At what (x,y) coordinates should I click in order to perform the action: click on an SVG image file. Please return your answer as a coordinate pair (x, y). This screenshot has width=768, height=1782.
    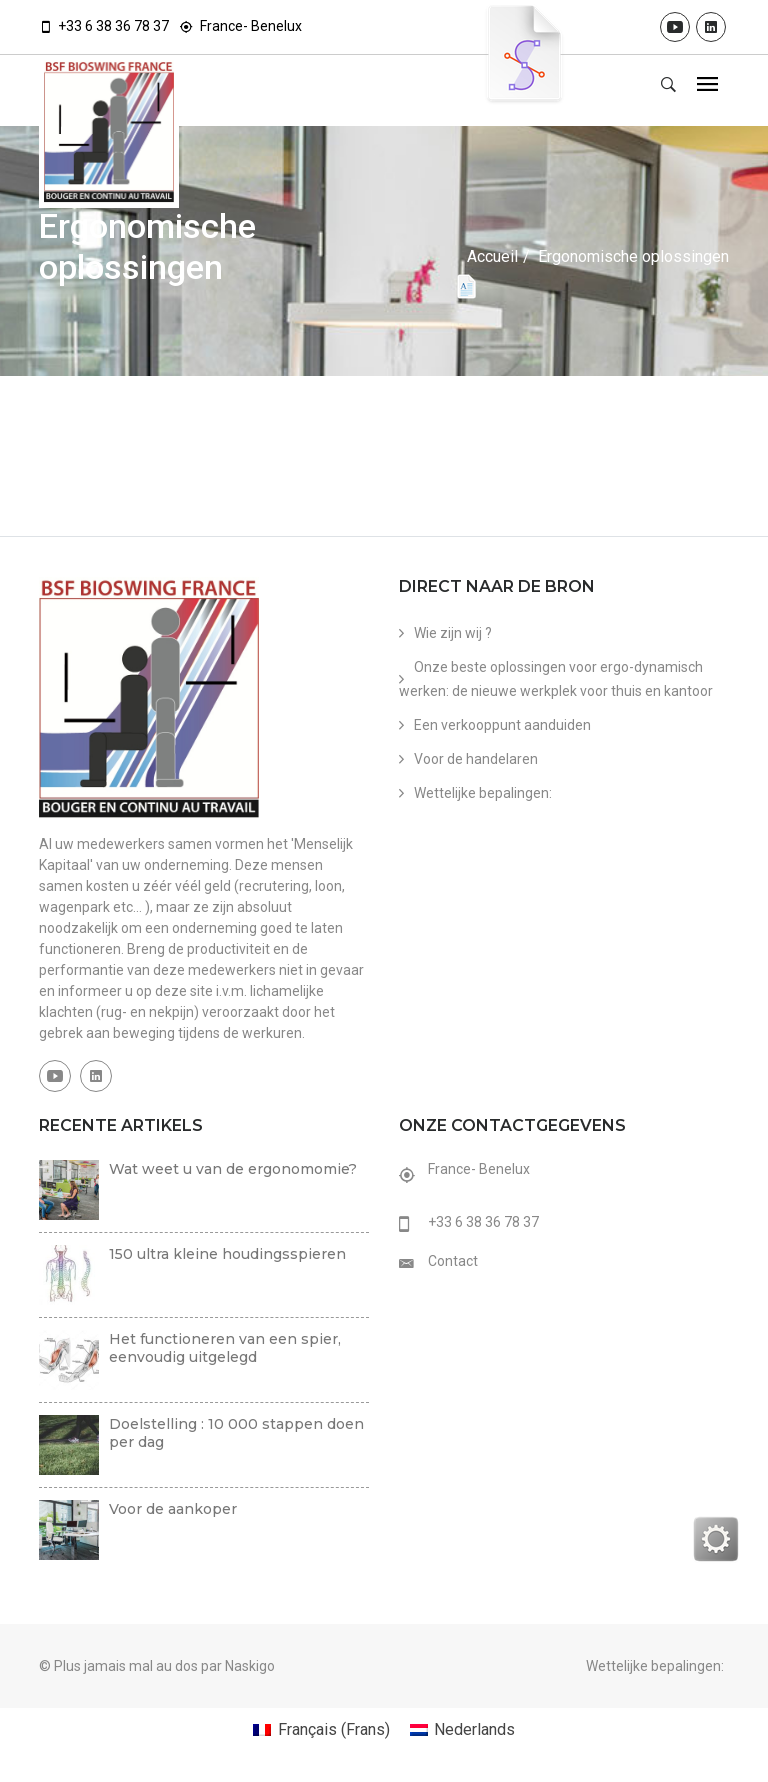
    Looking at the image, I should click on (524, 54).